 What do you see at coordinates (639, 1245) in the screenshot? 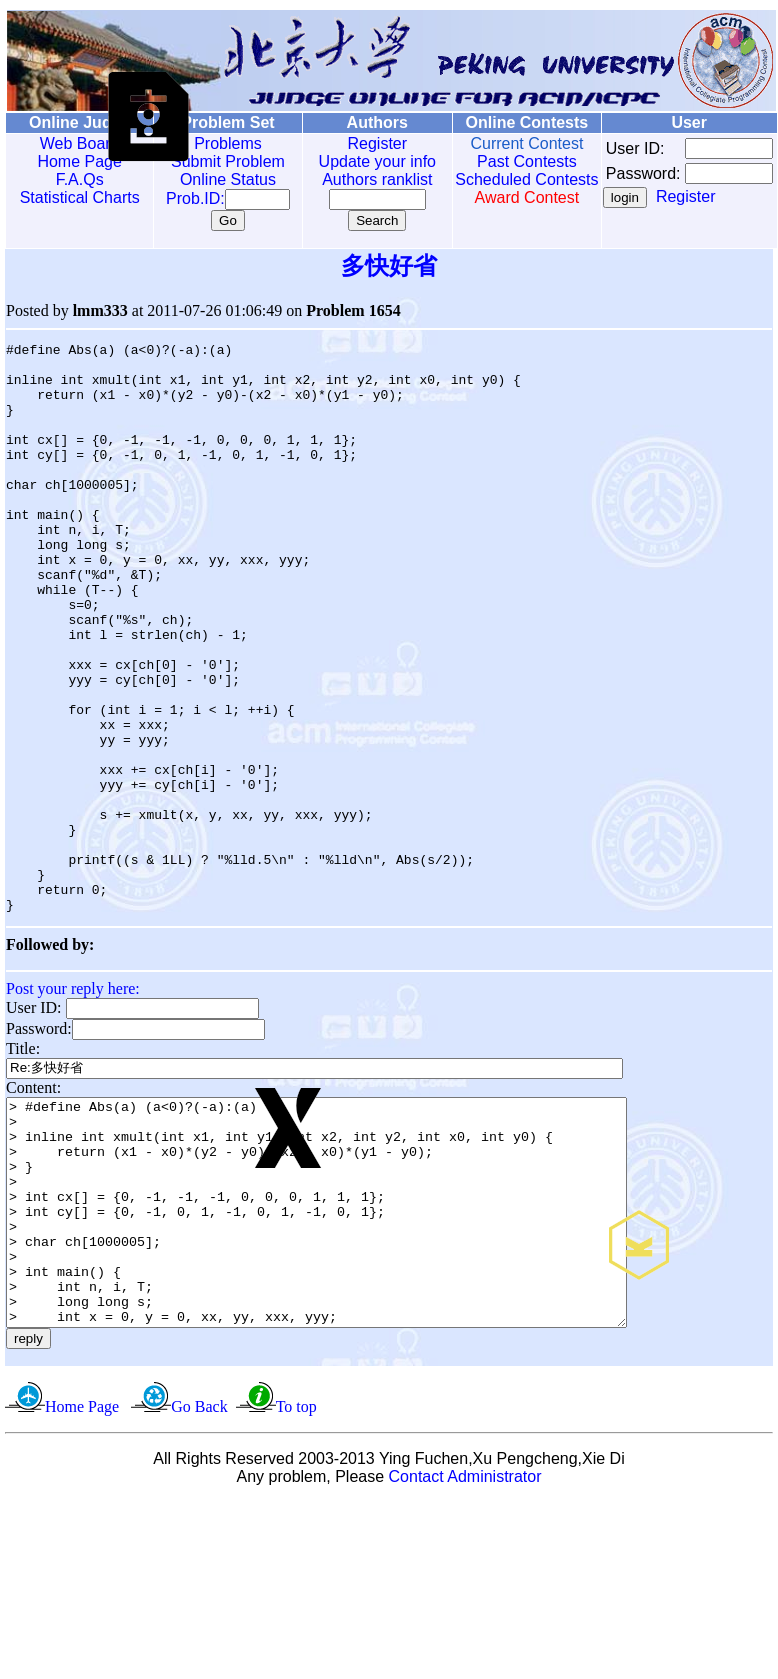
I see `kirby CMS logo` at bounding box center [639, 1245].